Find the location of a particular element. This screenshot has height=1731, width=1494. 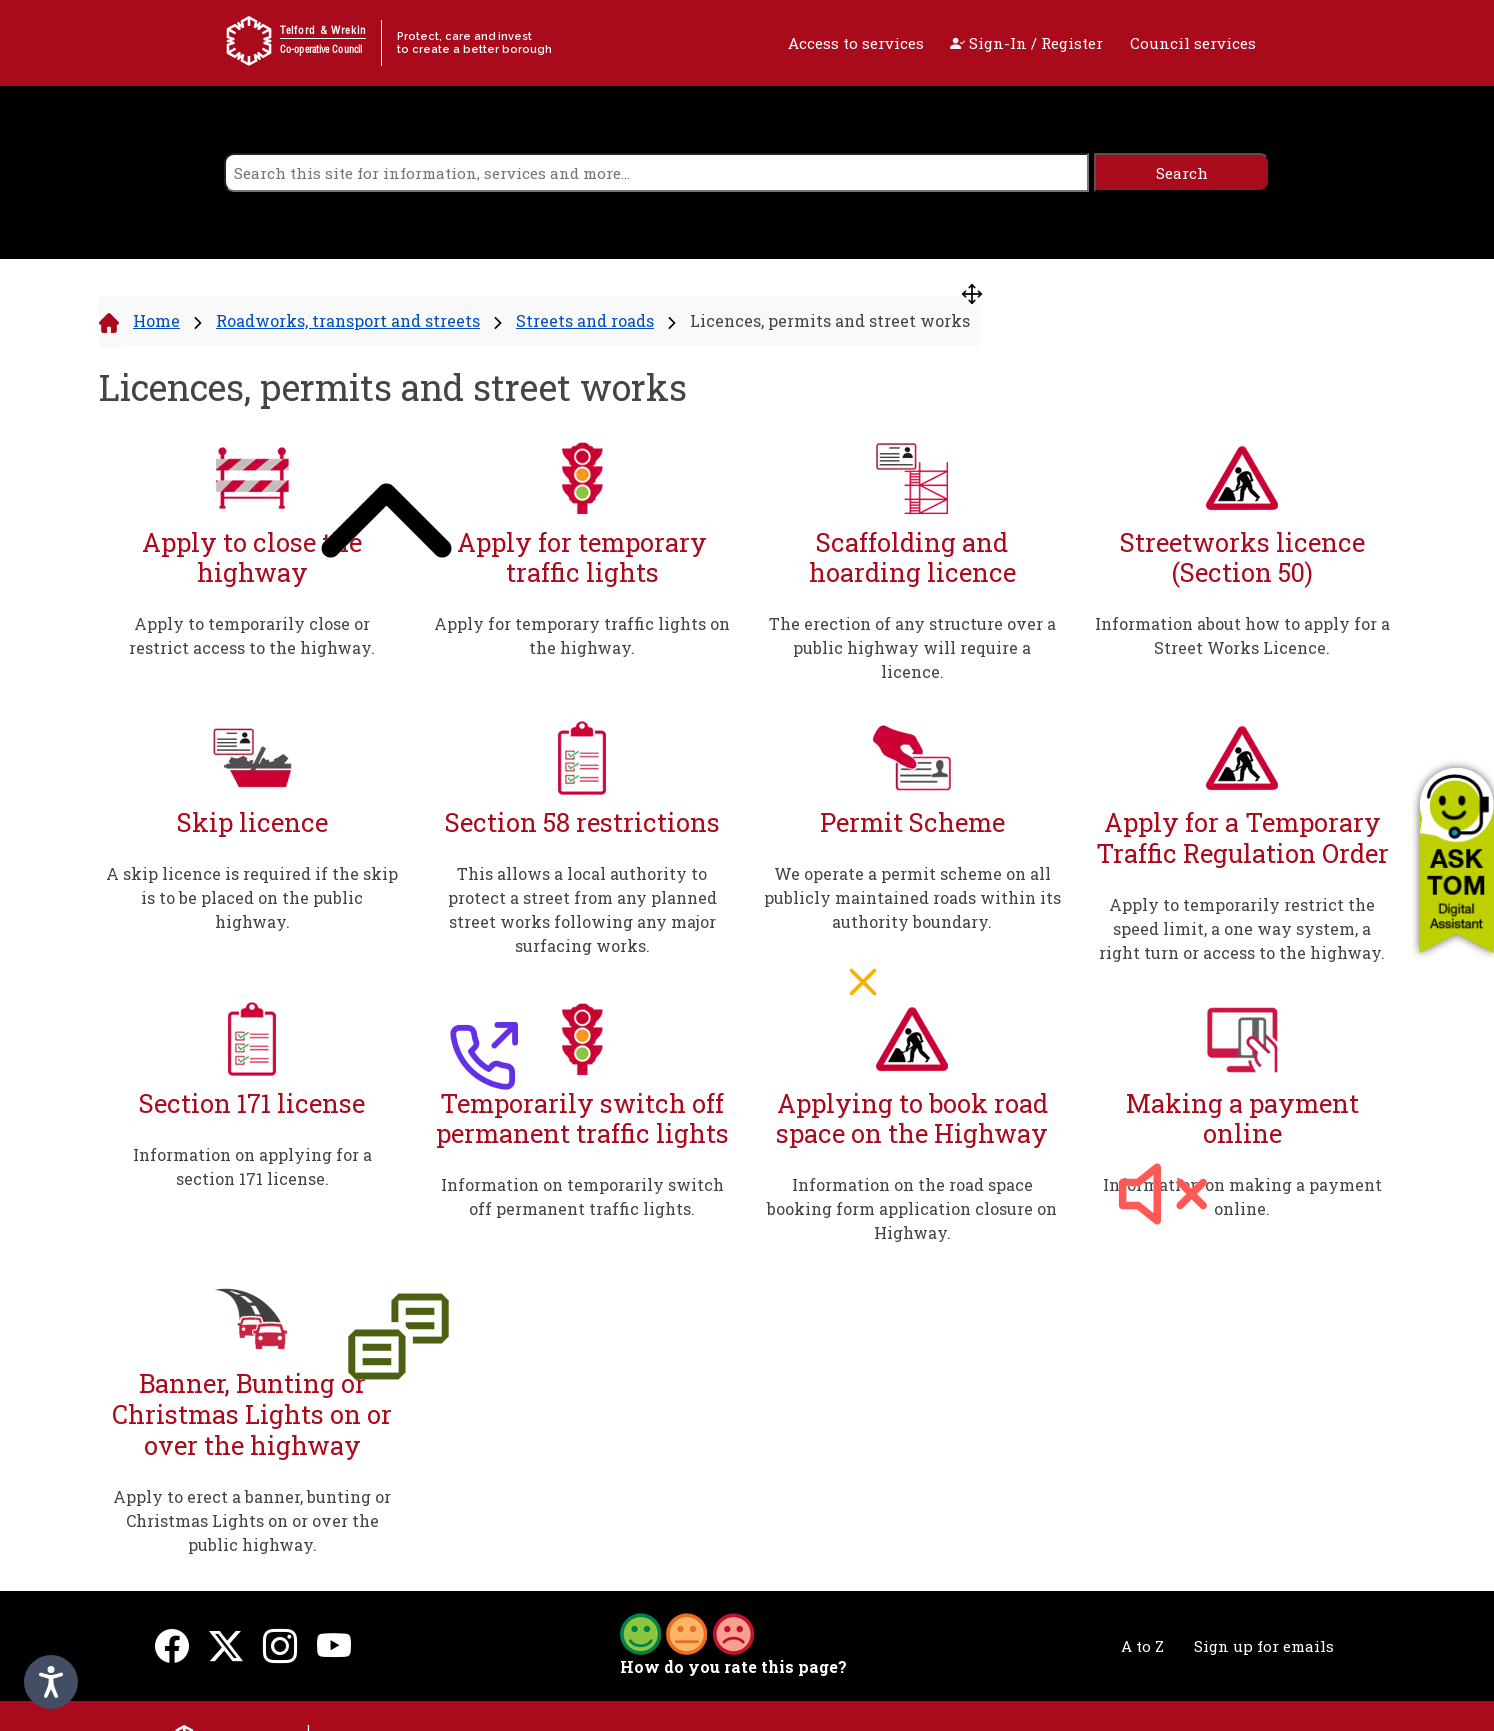

close a window or dialog is located at coordinates (863, 982).